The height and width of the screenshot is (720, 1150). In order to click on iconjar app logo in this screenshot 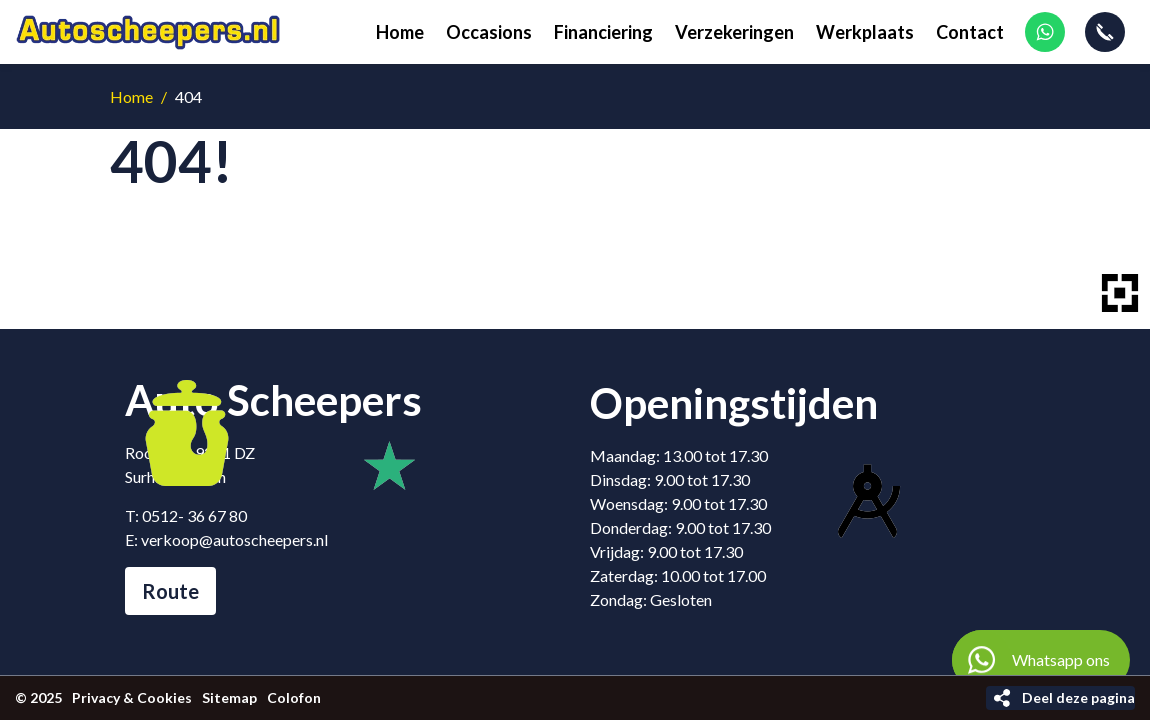, I will do `click(187, 433)`.